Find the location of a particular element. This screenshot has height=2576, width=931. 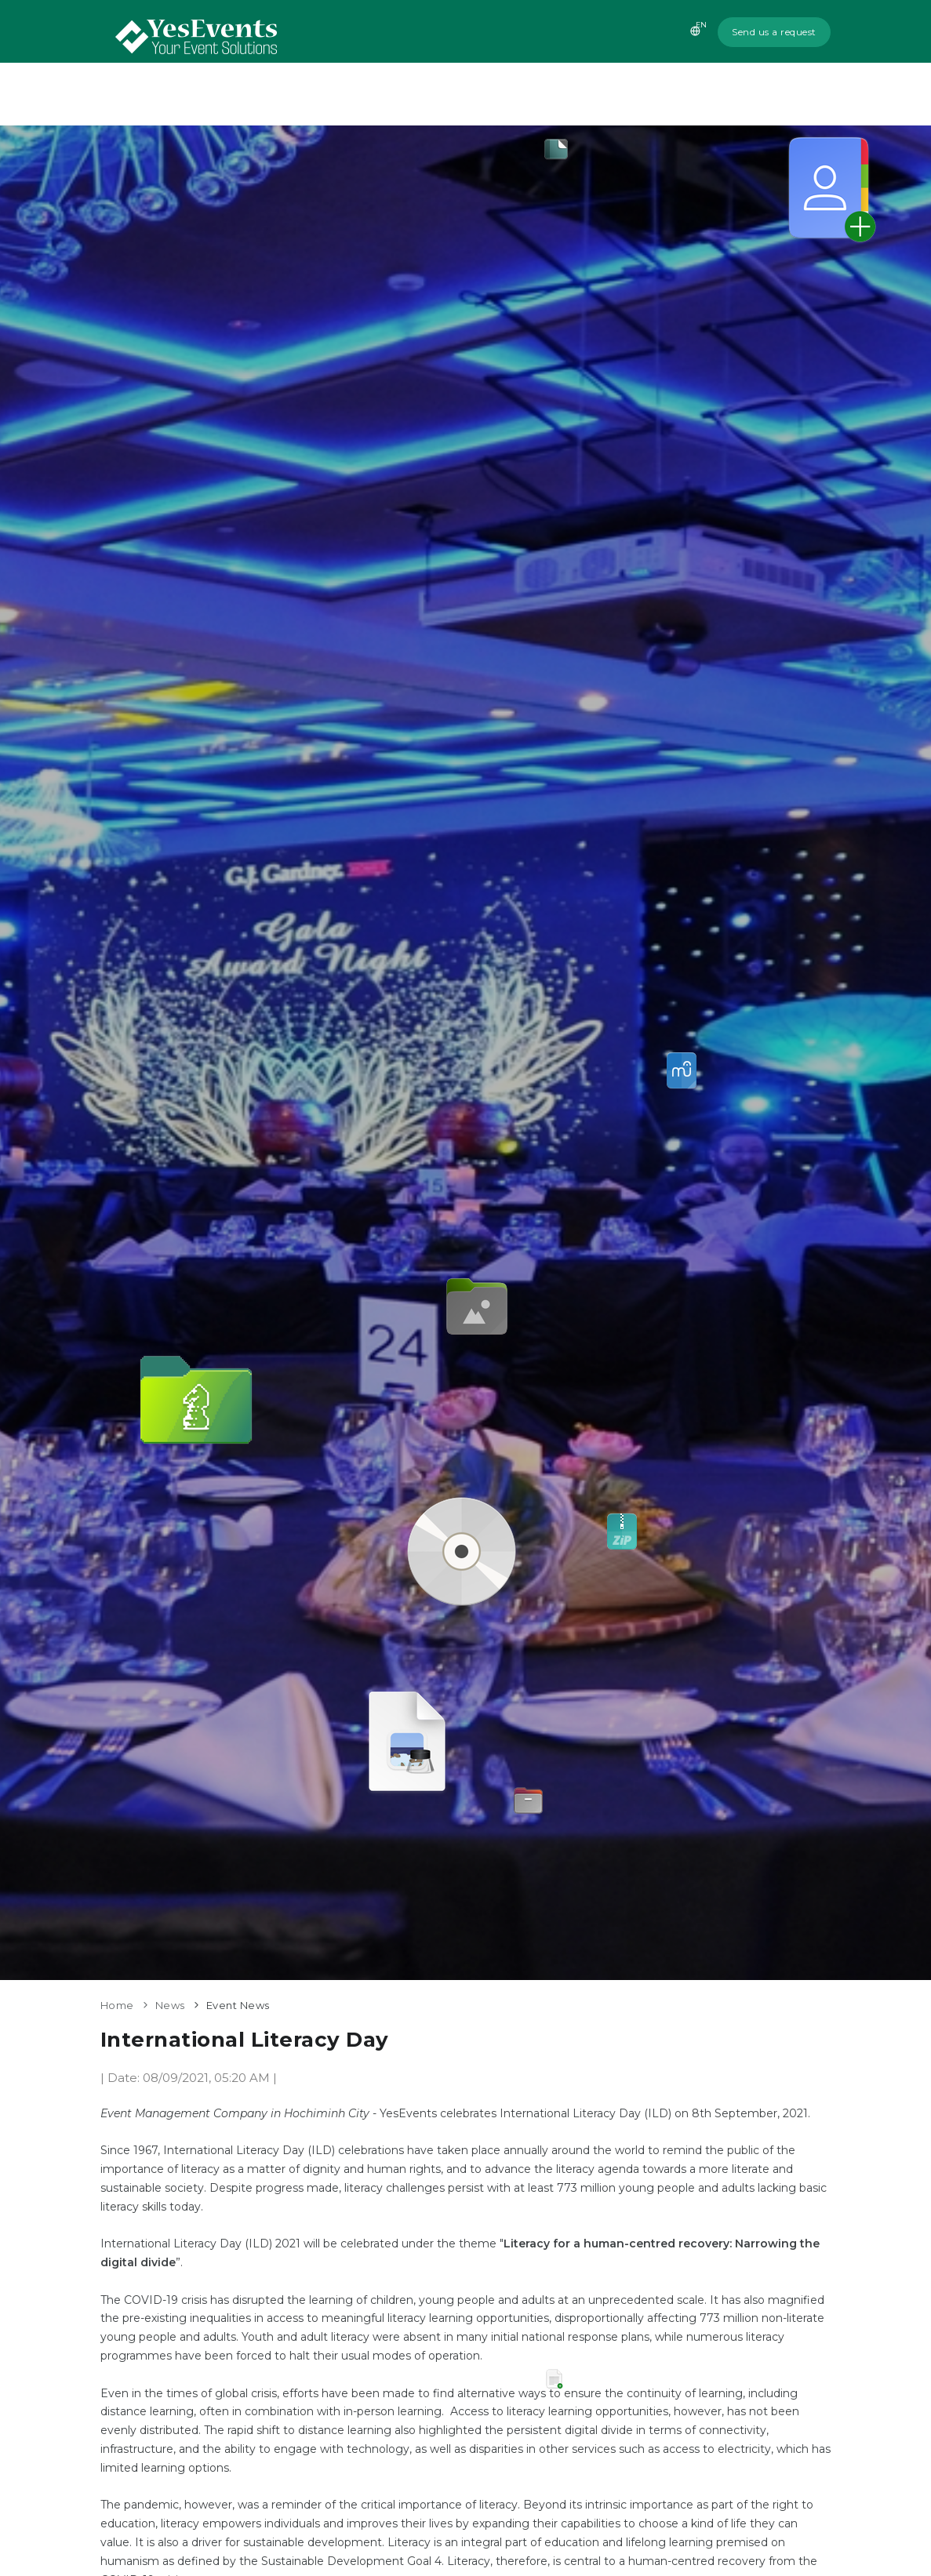

open a MuseScore 3 music notation file is located at coordinates (682, 1070).